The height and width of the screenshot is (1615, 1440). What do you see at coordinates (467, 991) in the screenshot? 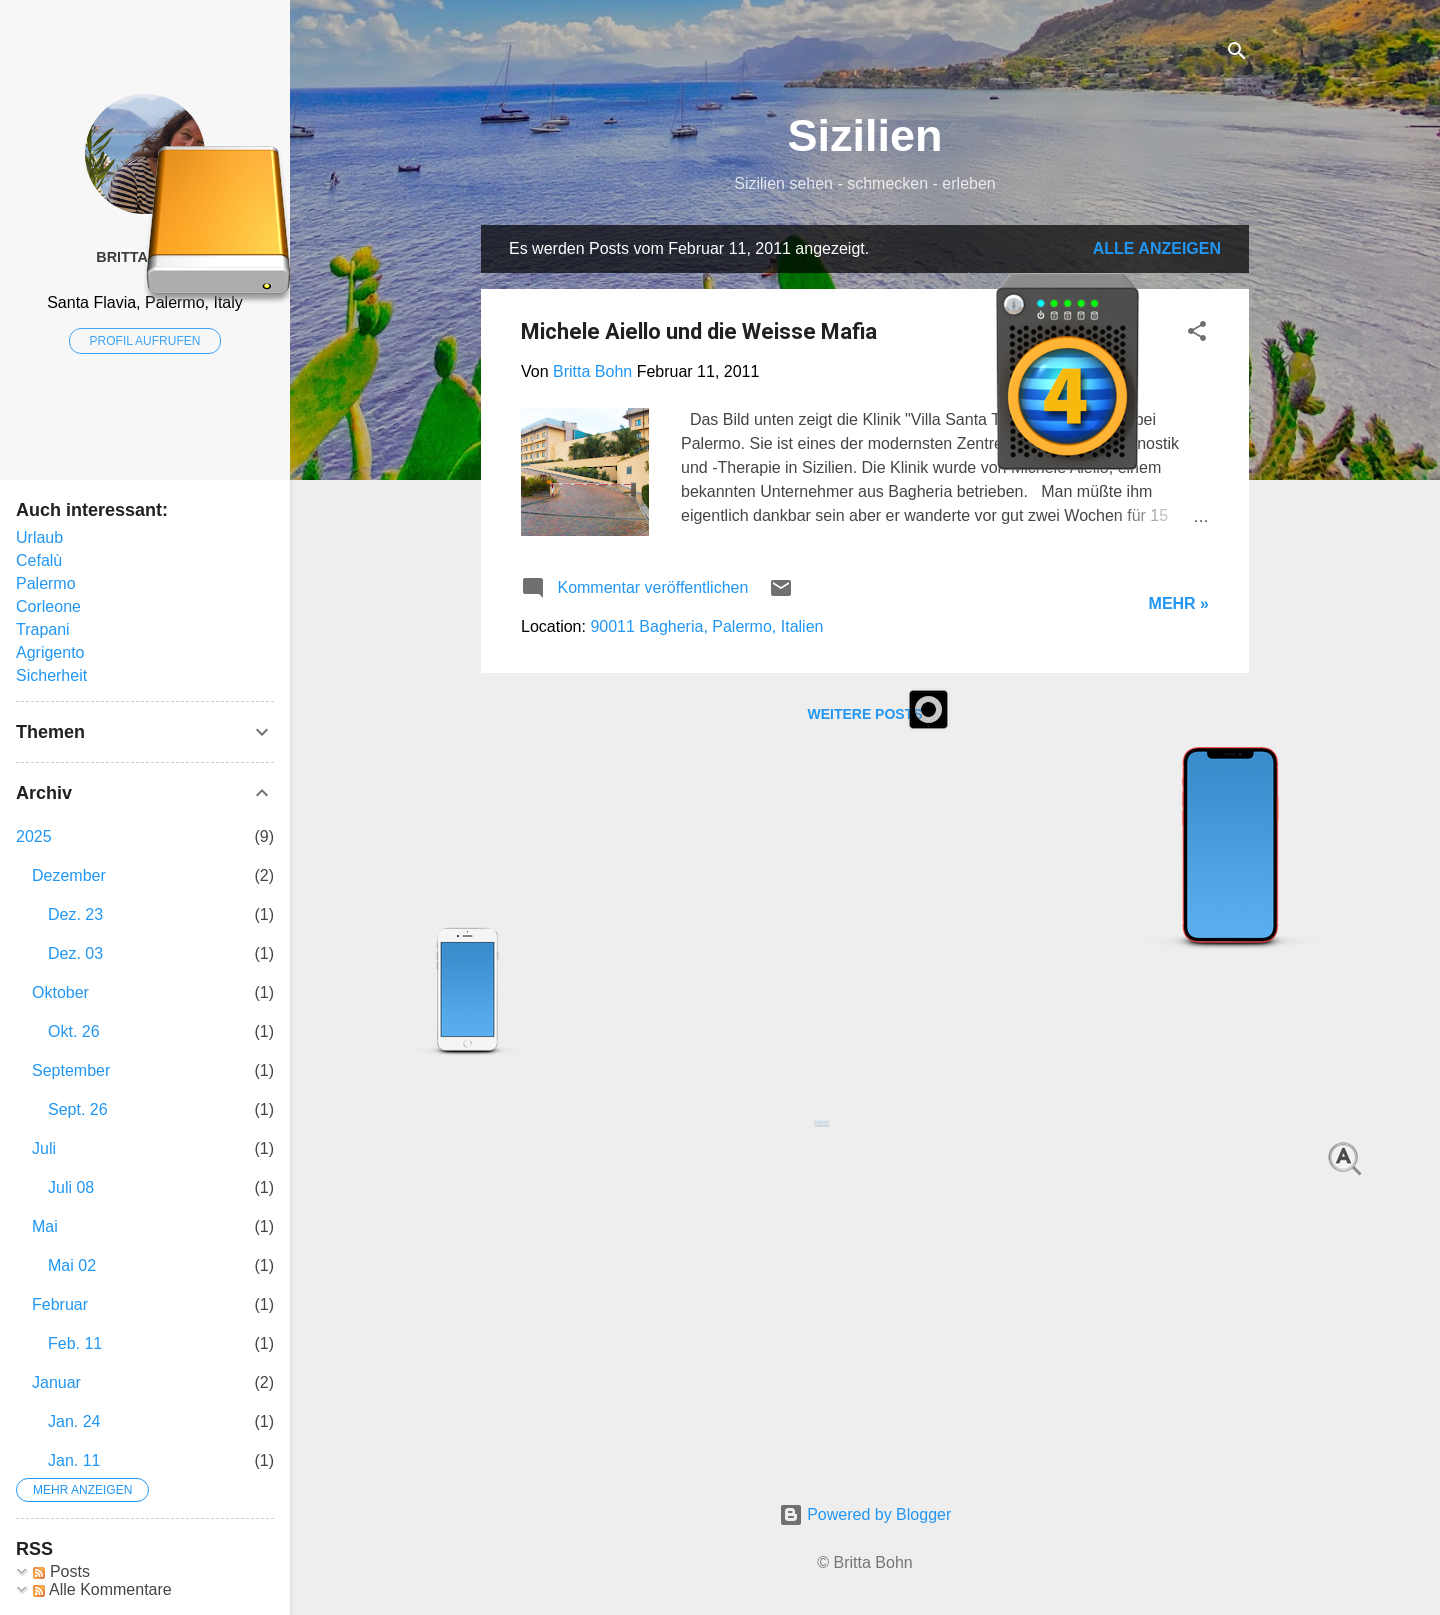
I see `view connected iPhone device` at bounding box center [467, 991].